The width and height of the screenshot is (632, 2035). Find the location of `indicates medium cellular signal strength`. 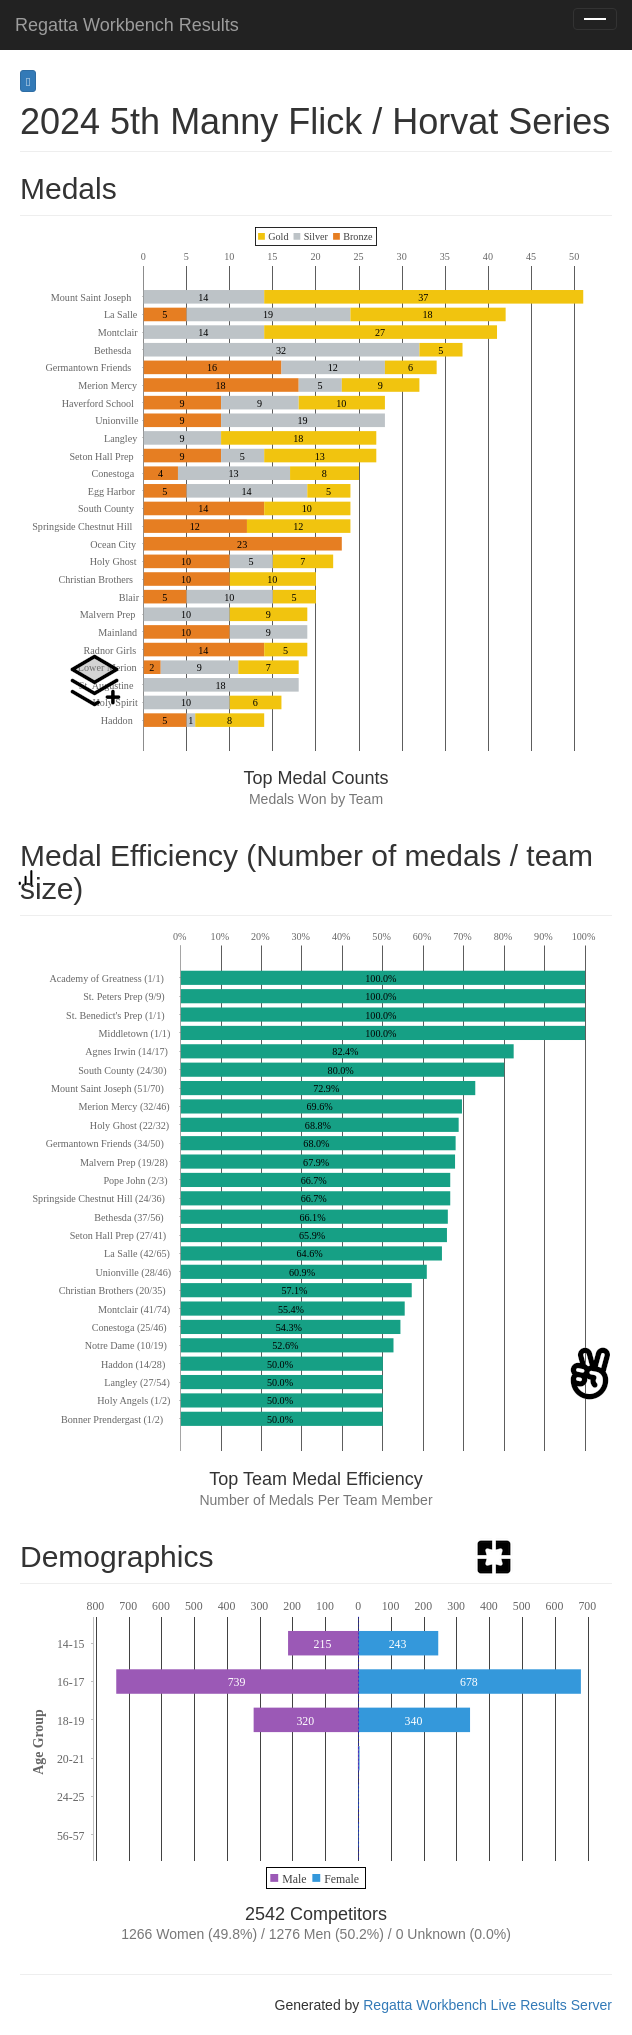

indicates medium cellular signal strength is located at coordinates (32, 873).